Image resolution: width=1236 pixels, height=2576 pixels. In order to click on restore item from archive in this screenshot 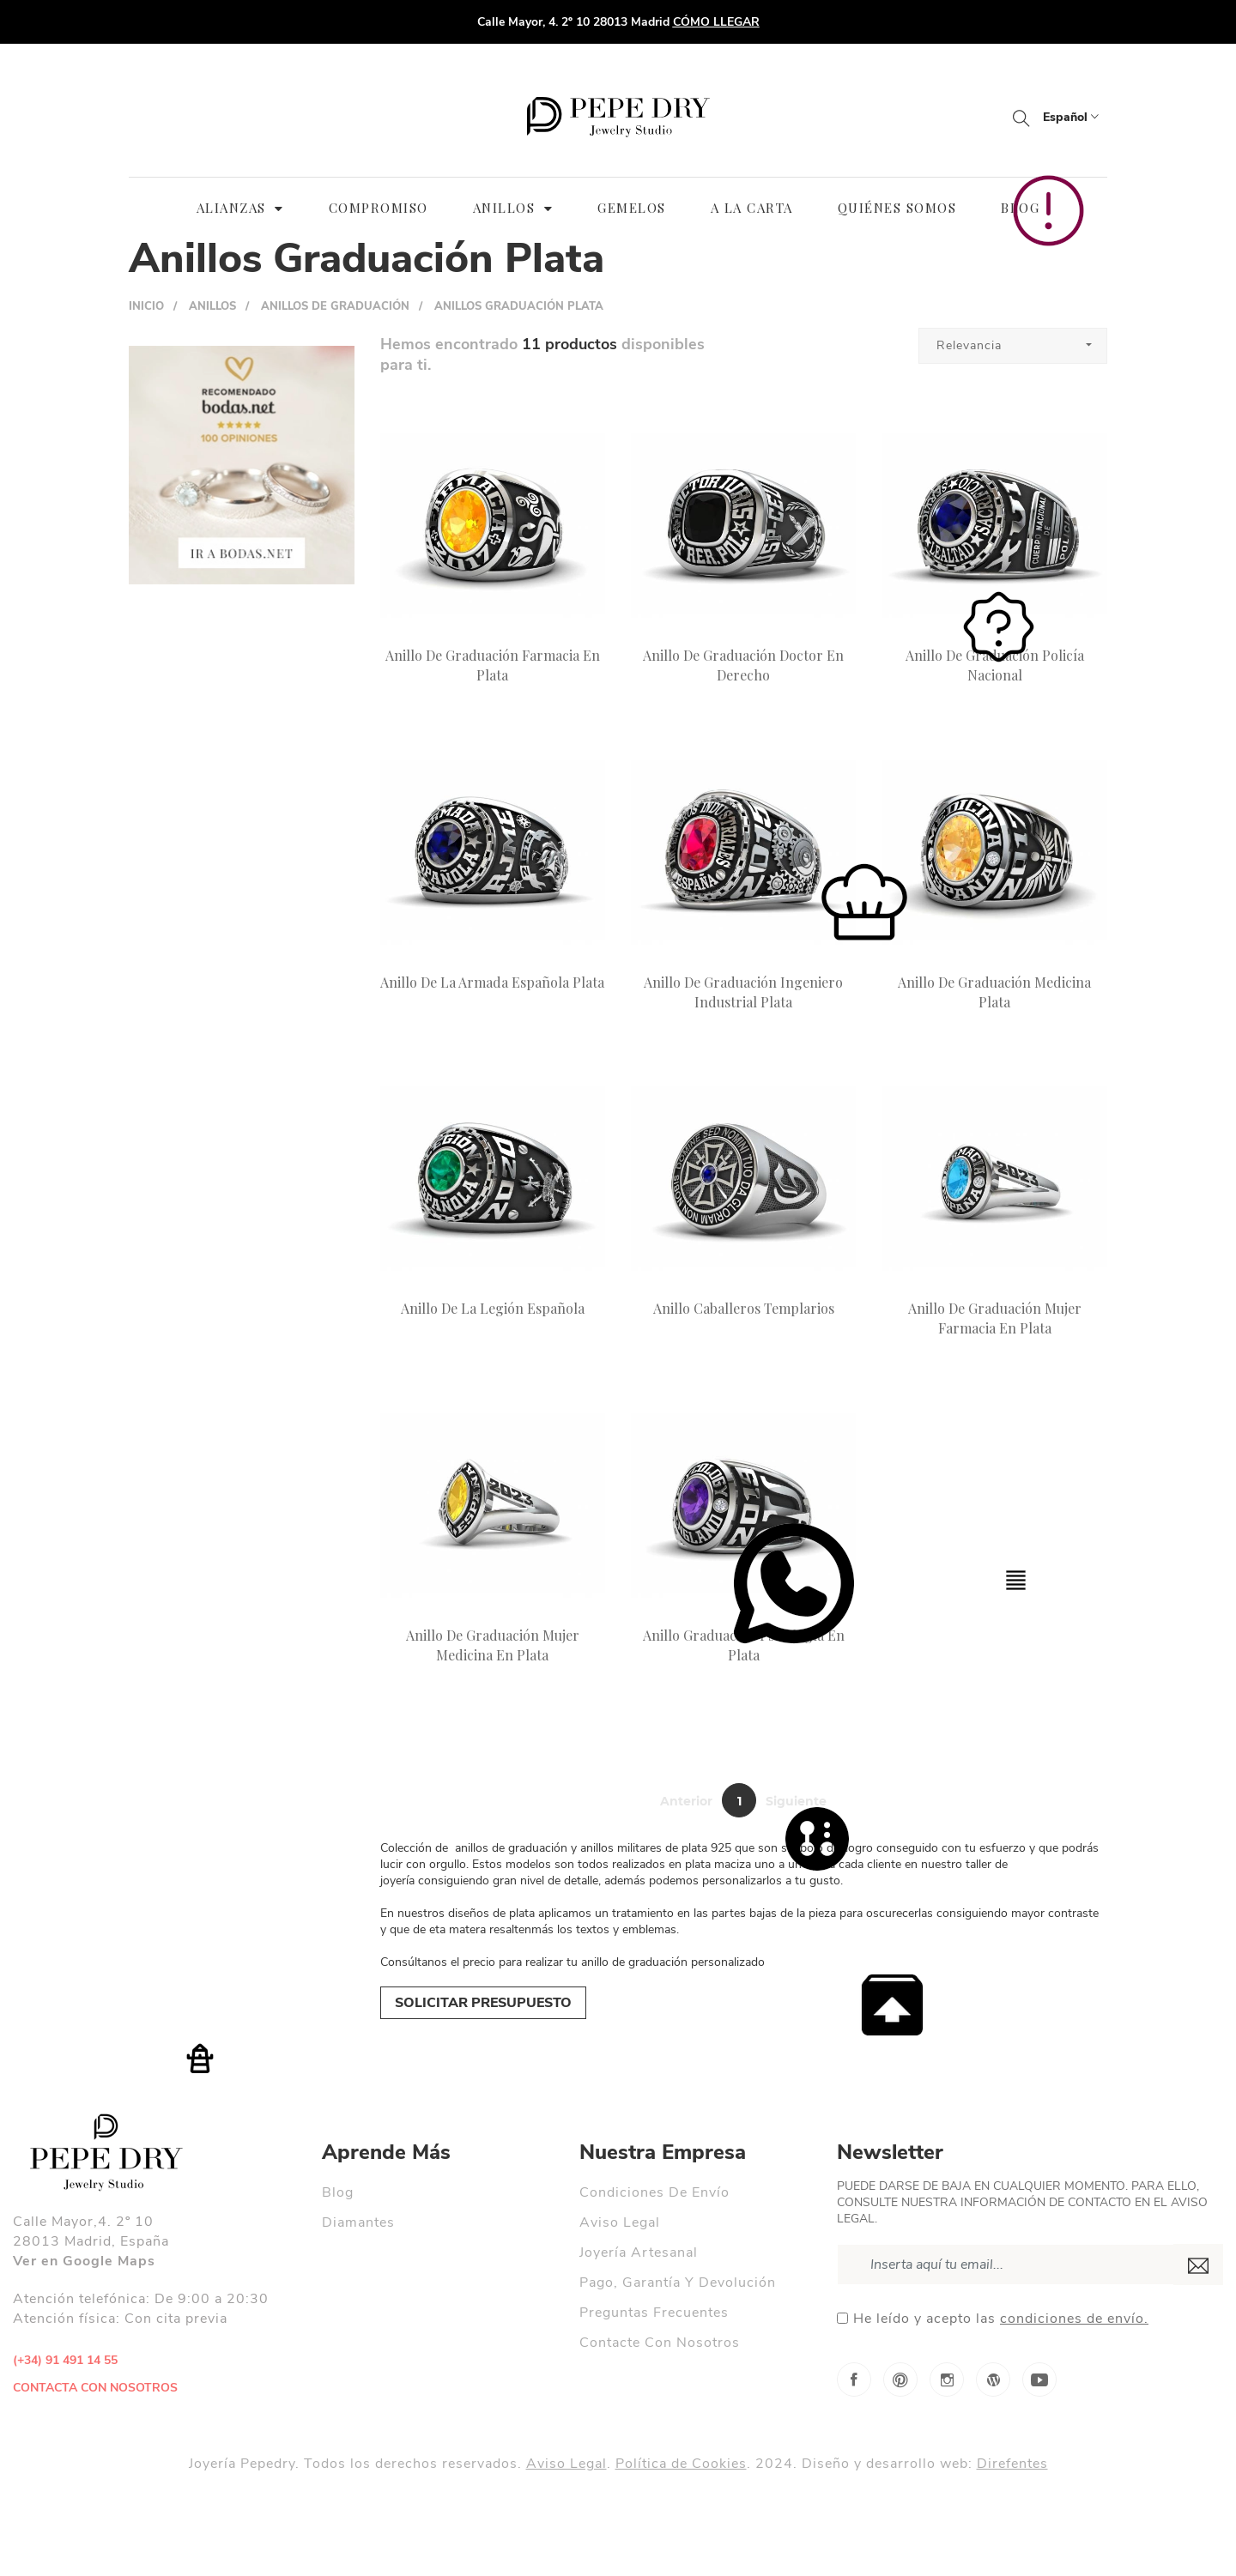, I will do `click(892, 2005)`.